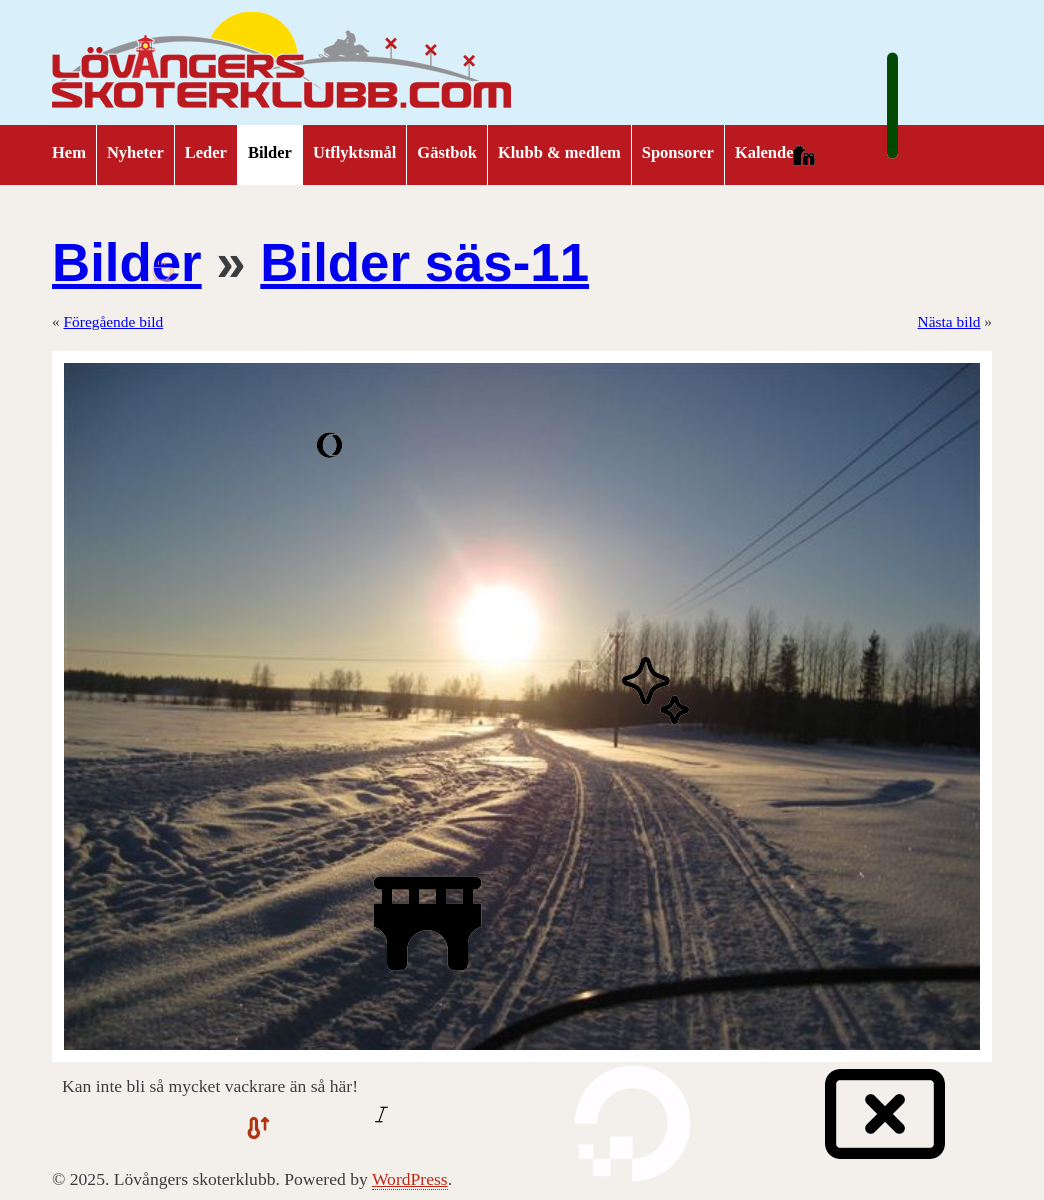 This screenshot has width=1044, height=1200. I want to click on DigitalOcean brand logo, so click(632, 1123).